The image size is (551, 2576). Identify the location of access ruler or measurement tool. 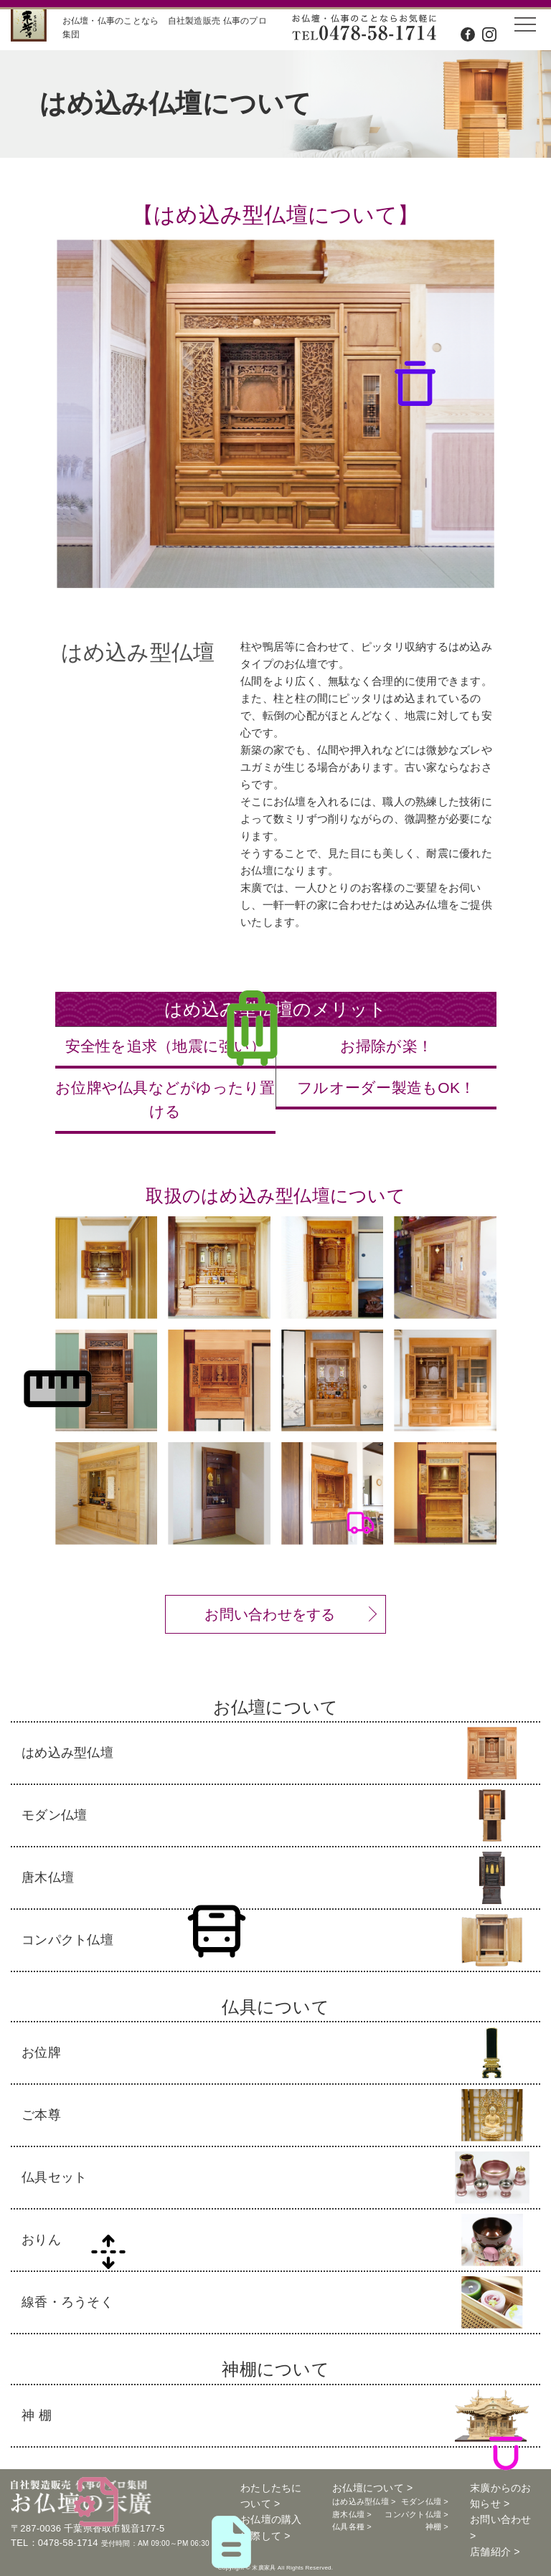
(57, 1388).